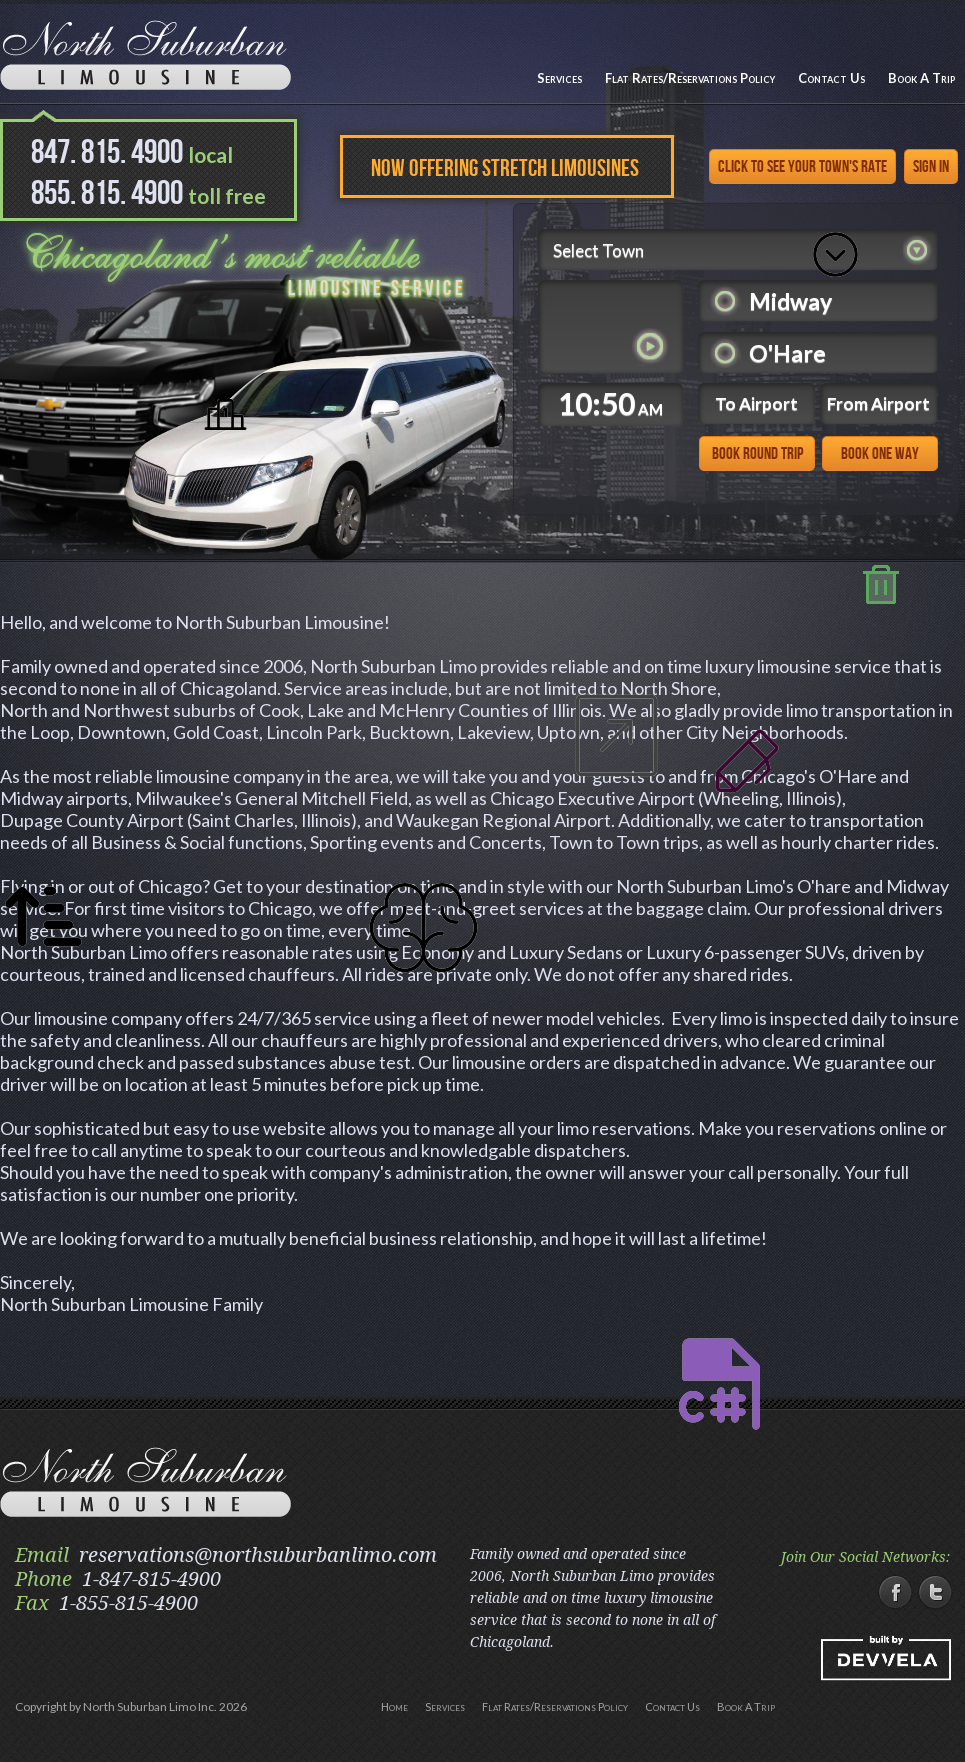 This screenshot has height=1762, width=965. What do you see at coordinates (746, 762) in the screenshot?
I see `edit or modify content` at bounding box center [746, 762].